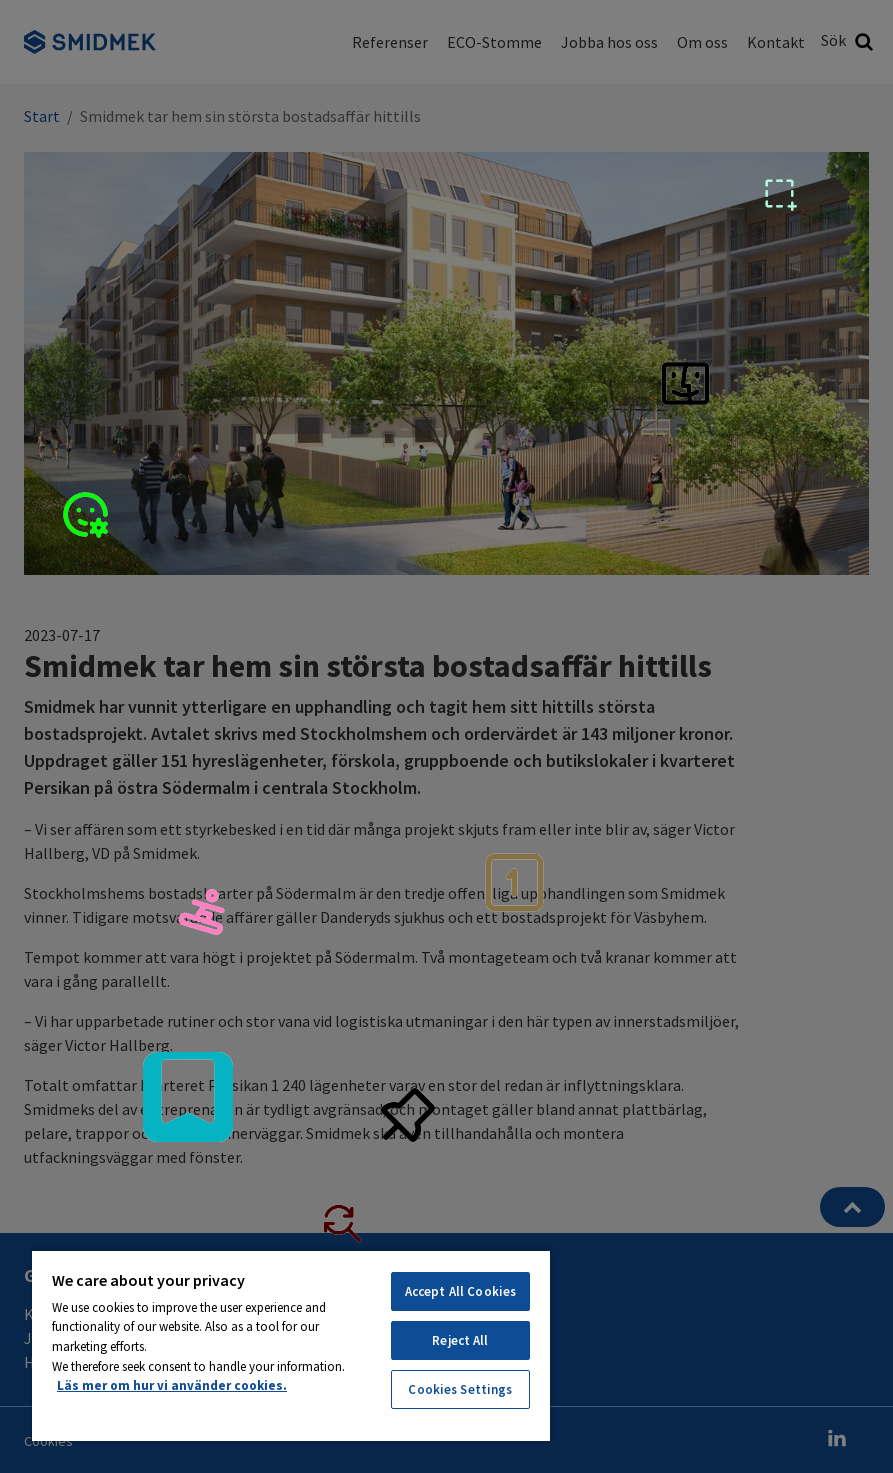 The width and height of the screenshot is (893, 1473). Describe the element at coordinates (406, 1117) in the screenshot. I see `pin an item to keep it visible` at that location.